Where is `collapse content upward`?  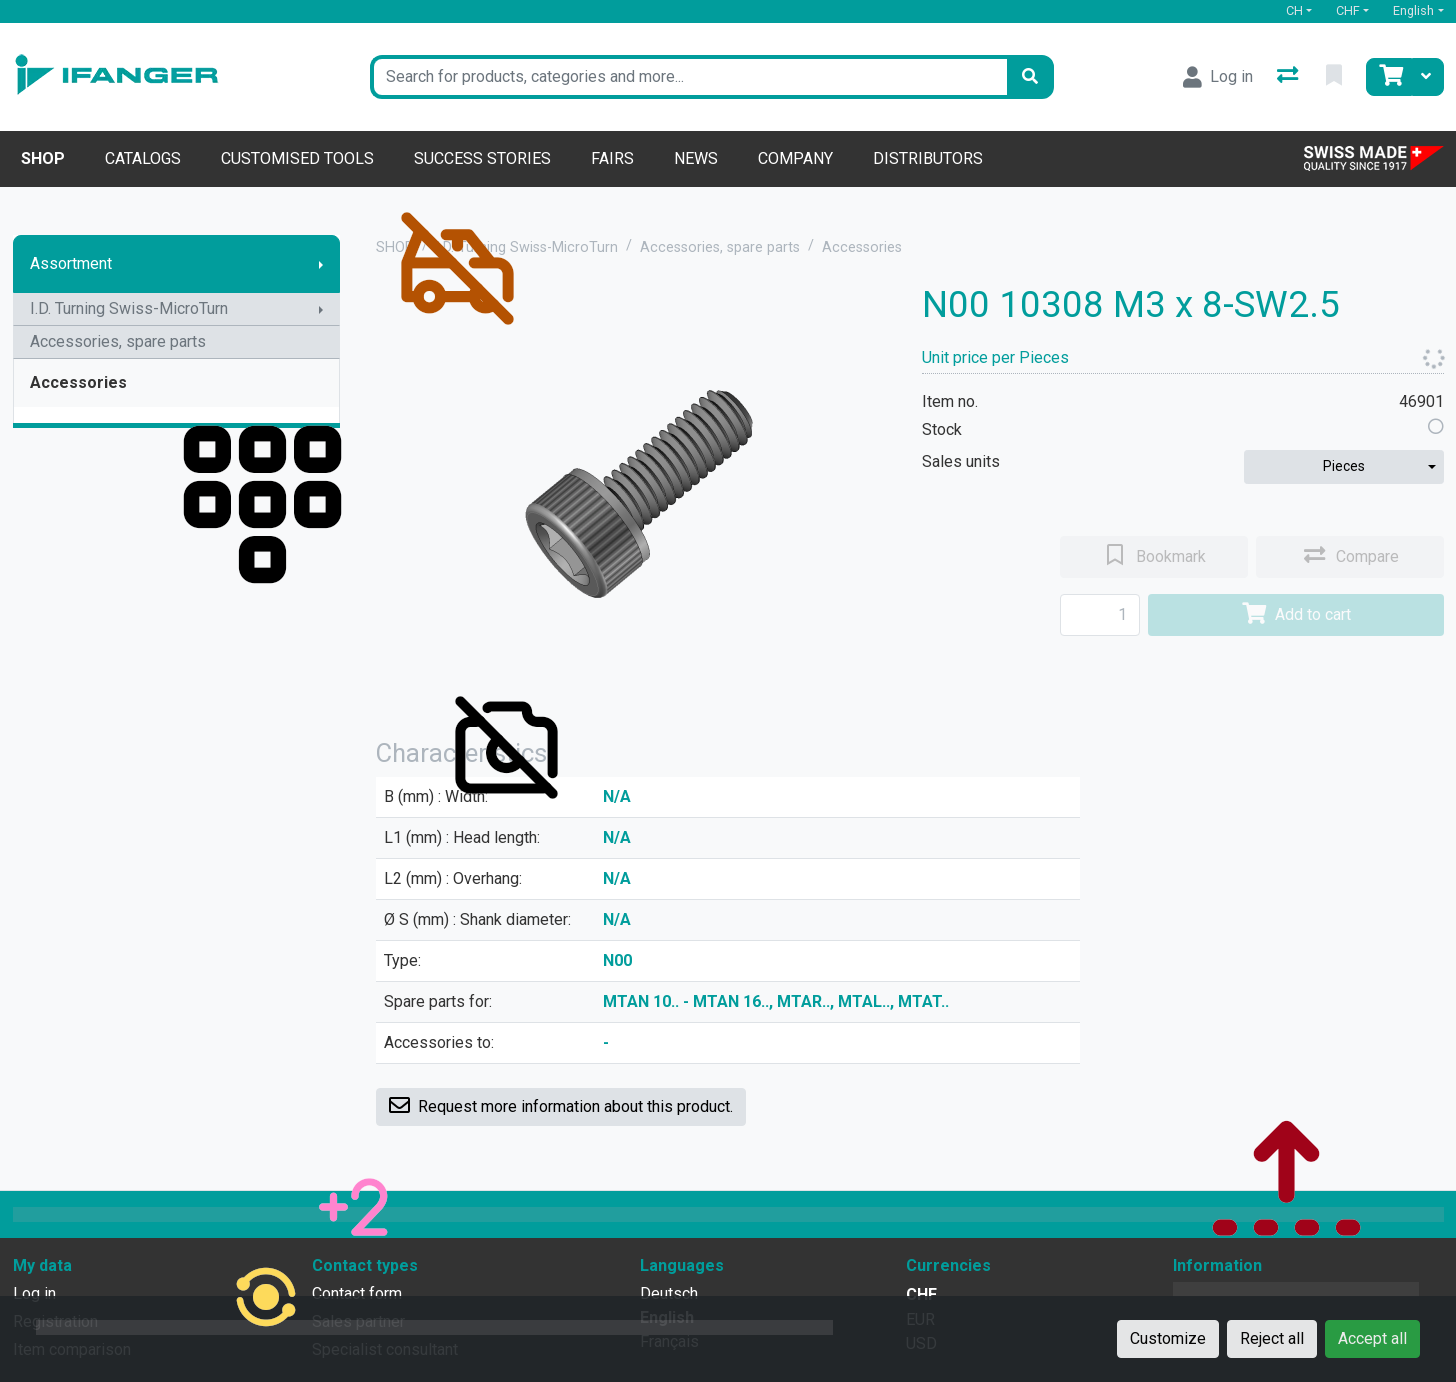
collapse content upward is located at coordinates (1286, 1186).